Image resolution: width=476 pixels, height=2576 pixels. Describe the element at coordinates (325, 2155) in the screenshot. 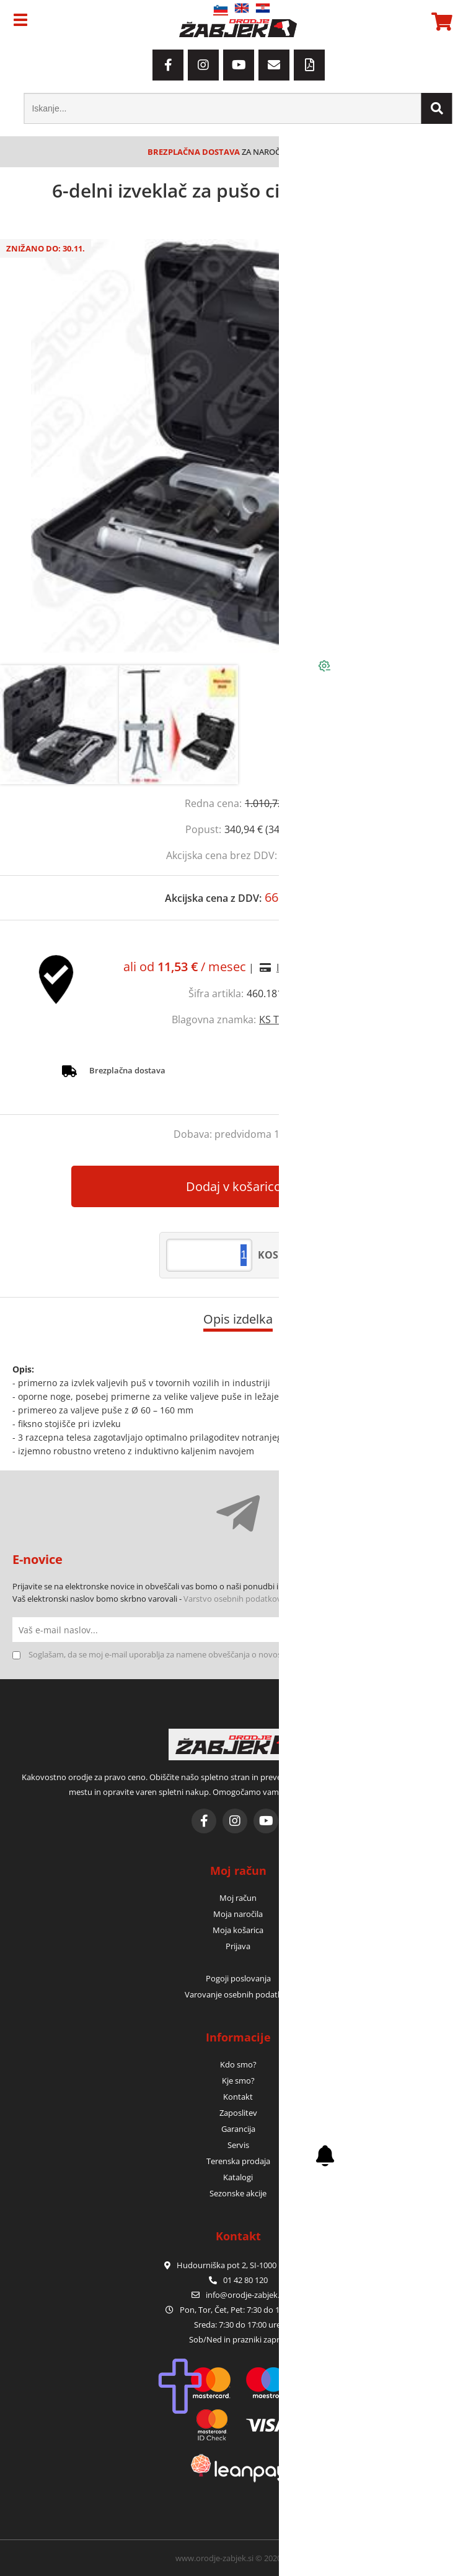

I see `view your notifications` at that location.